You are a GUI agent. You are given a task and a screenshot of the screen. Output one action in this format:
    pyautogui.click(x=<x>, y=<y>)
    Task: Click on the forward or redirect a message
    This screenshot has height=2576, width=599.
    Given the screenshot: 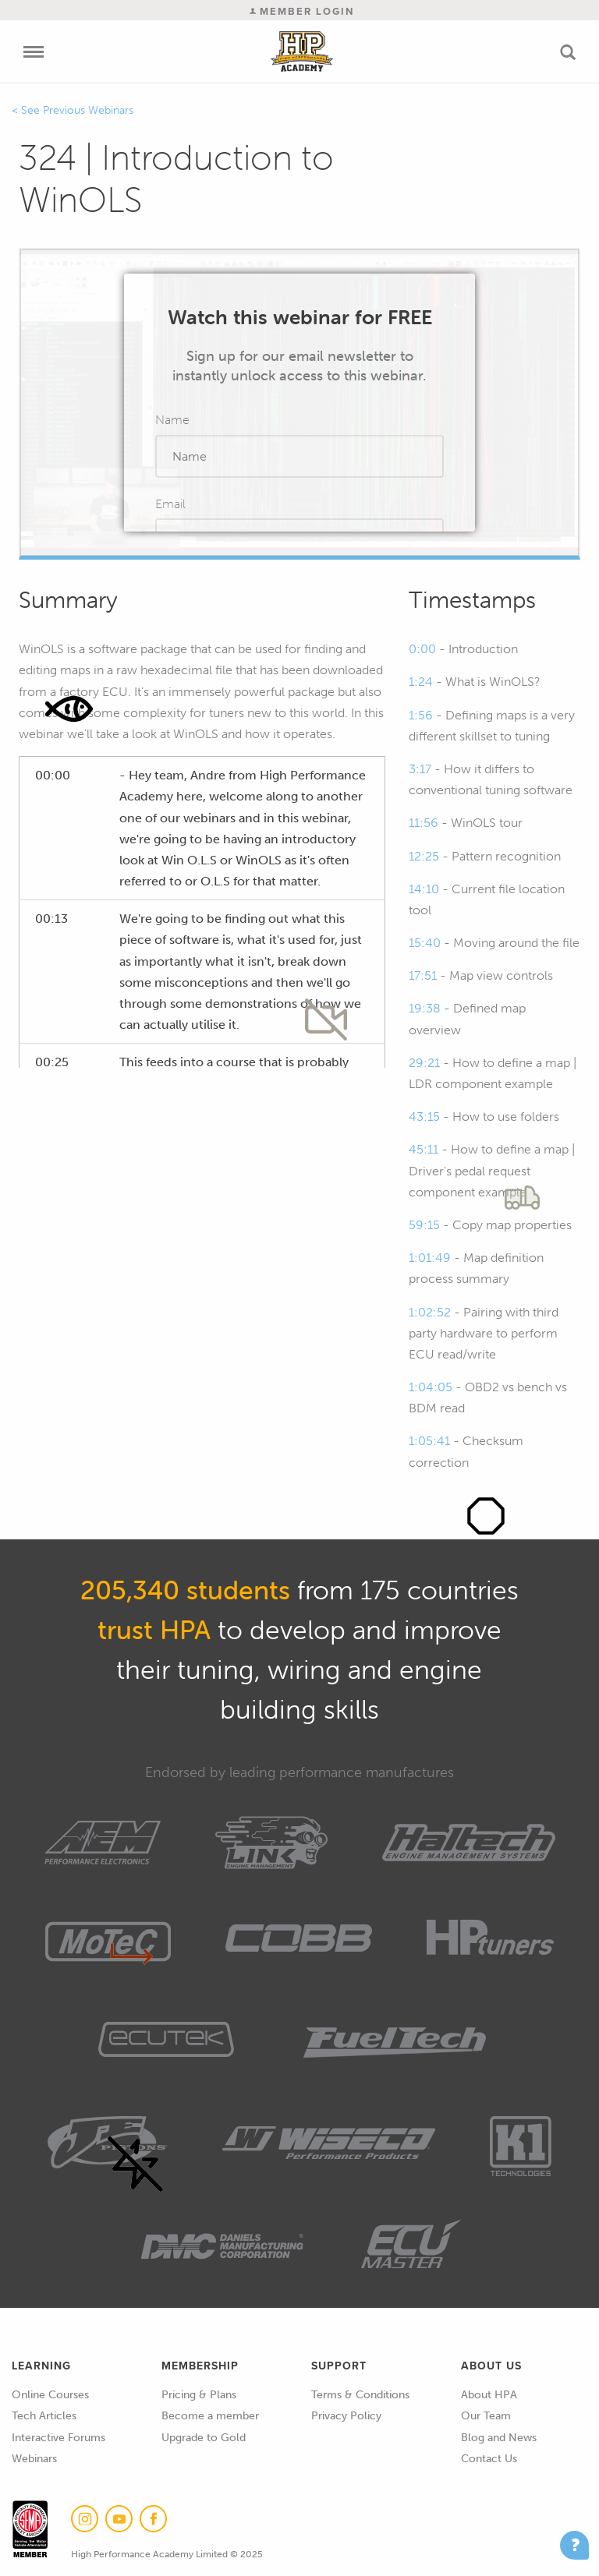 What is the action you would take?
    pyautogui.click(x=131, y=1953)
    